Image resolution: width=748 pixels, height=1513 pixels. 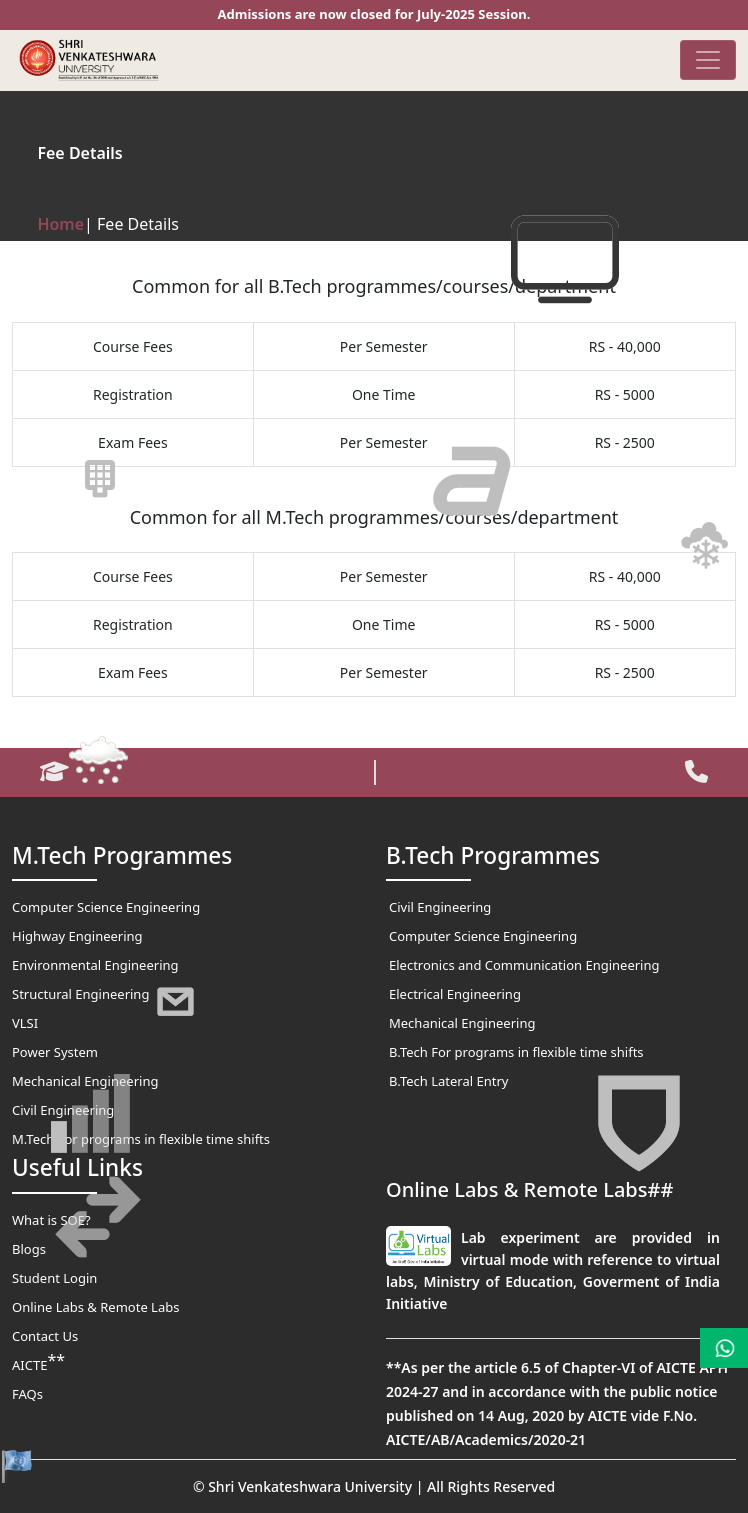 I want to click on open the dialpad for number input, so click(x=100, y=480).